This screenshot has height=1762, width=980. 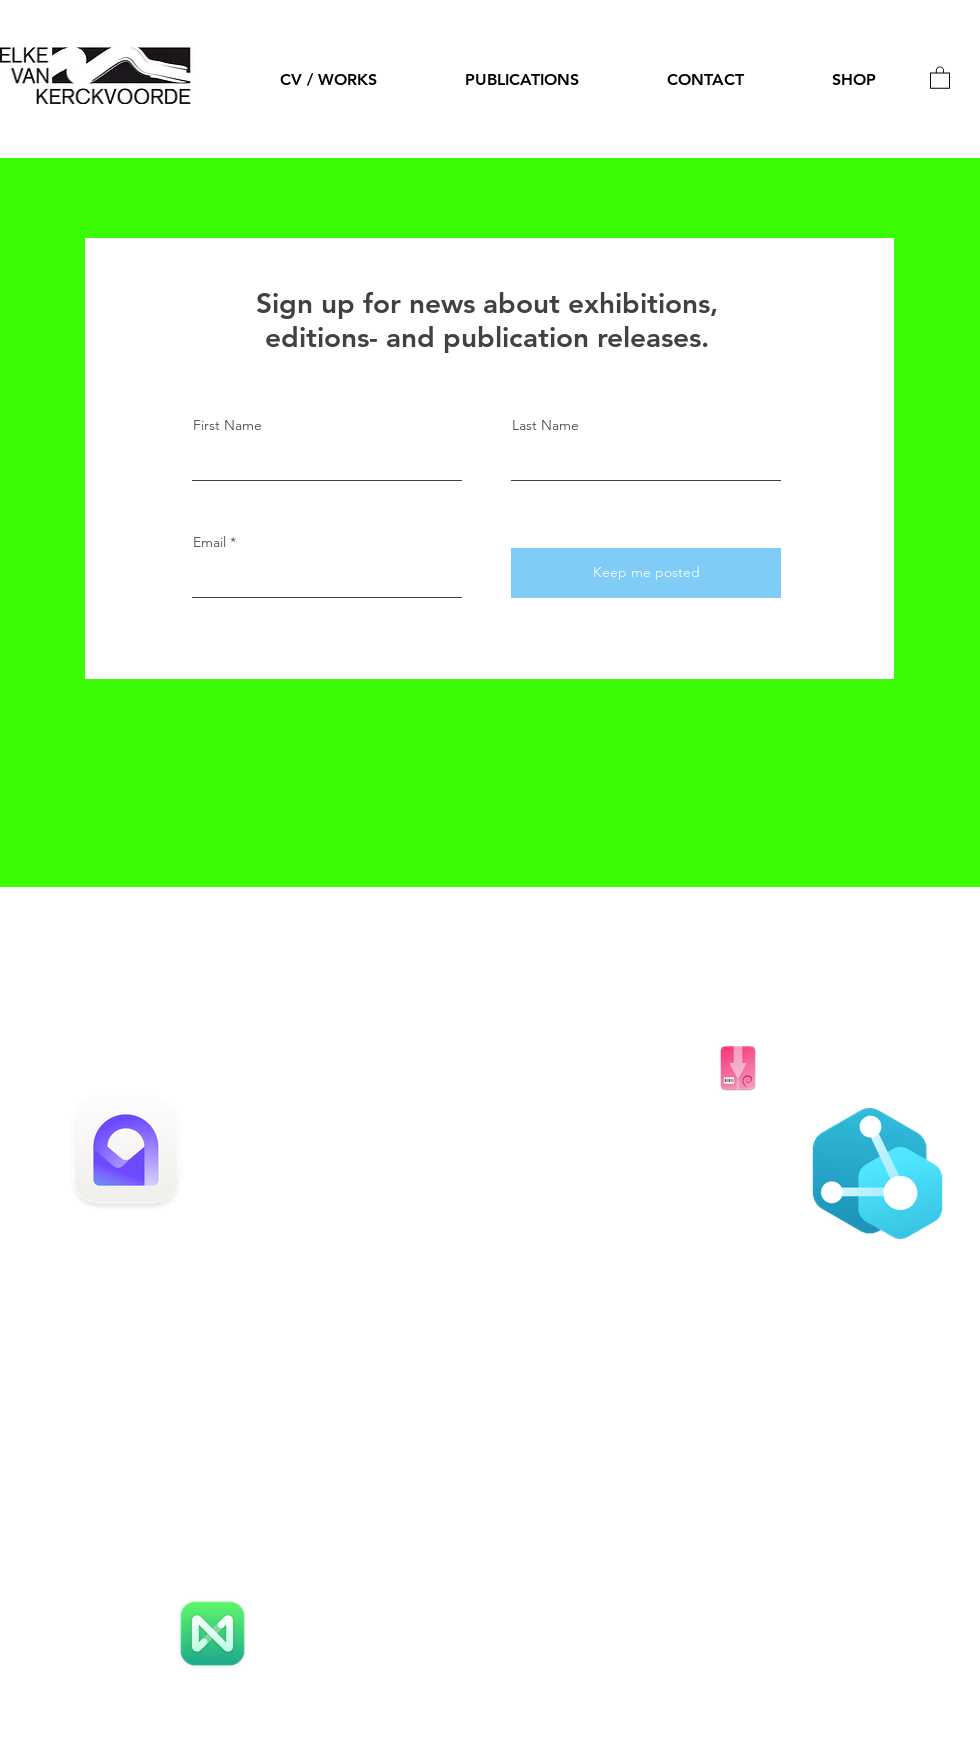 I want to click on open the twins app for managing paired or linked items, so click(x=877, y=1173).